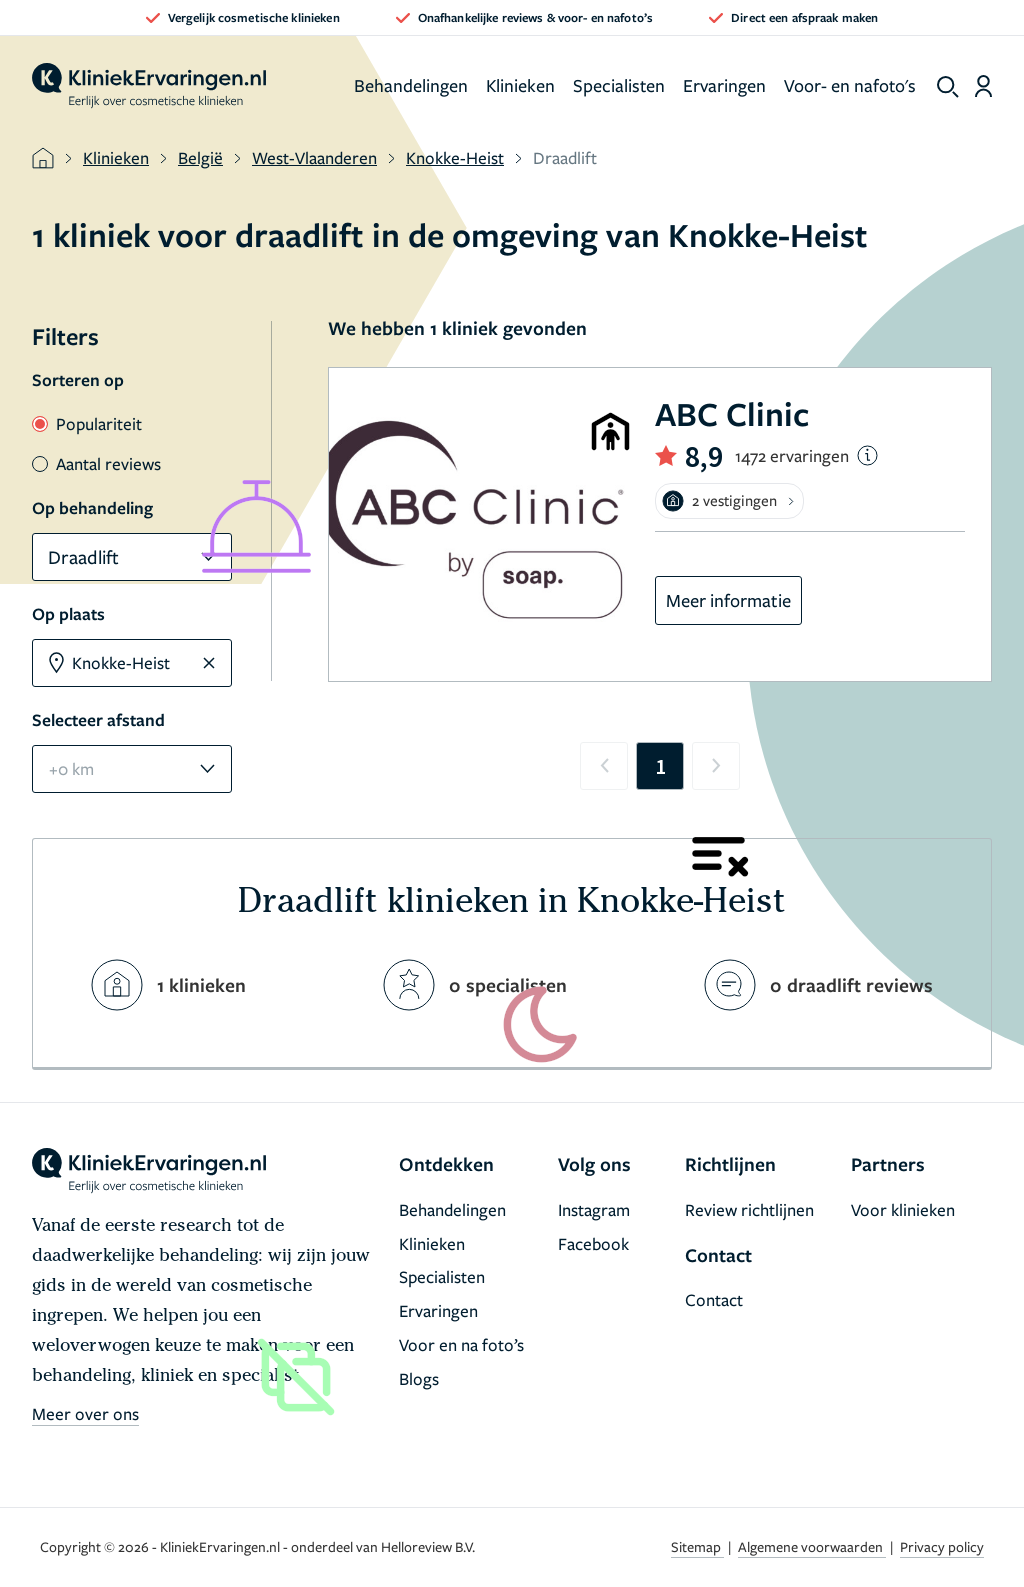  I want to click on remove a playlist, so click(718, 853).